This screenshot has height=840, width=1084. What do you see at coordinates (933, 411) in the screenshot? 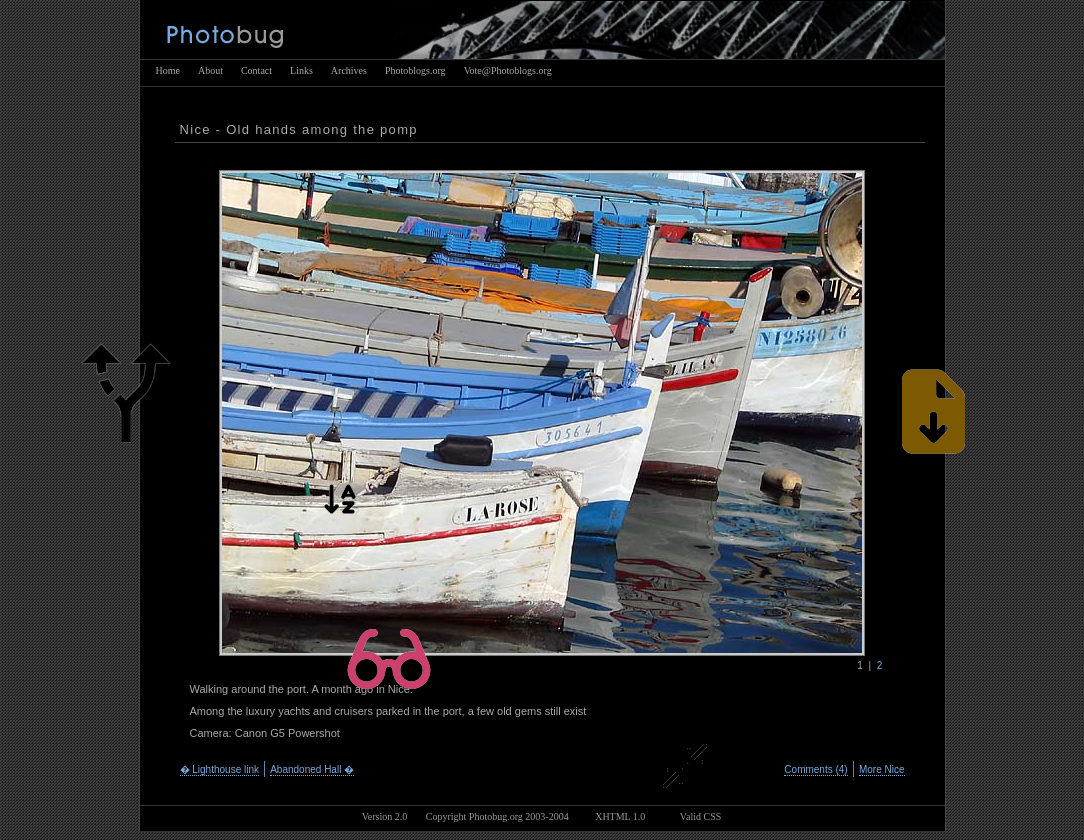
I see `download file` at bounding box center [933, 411].